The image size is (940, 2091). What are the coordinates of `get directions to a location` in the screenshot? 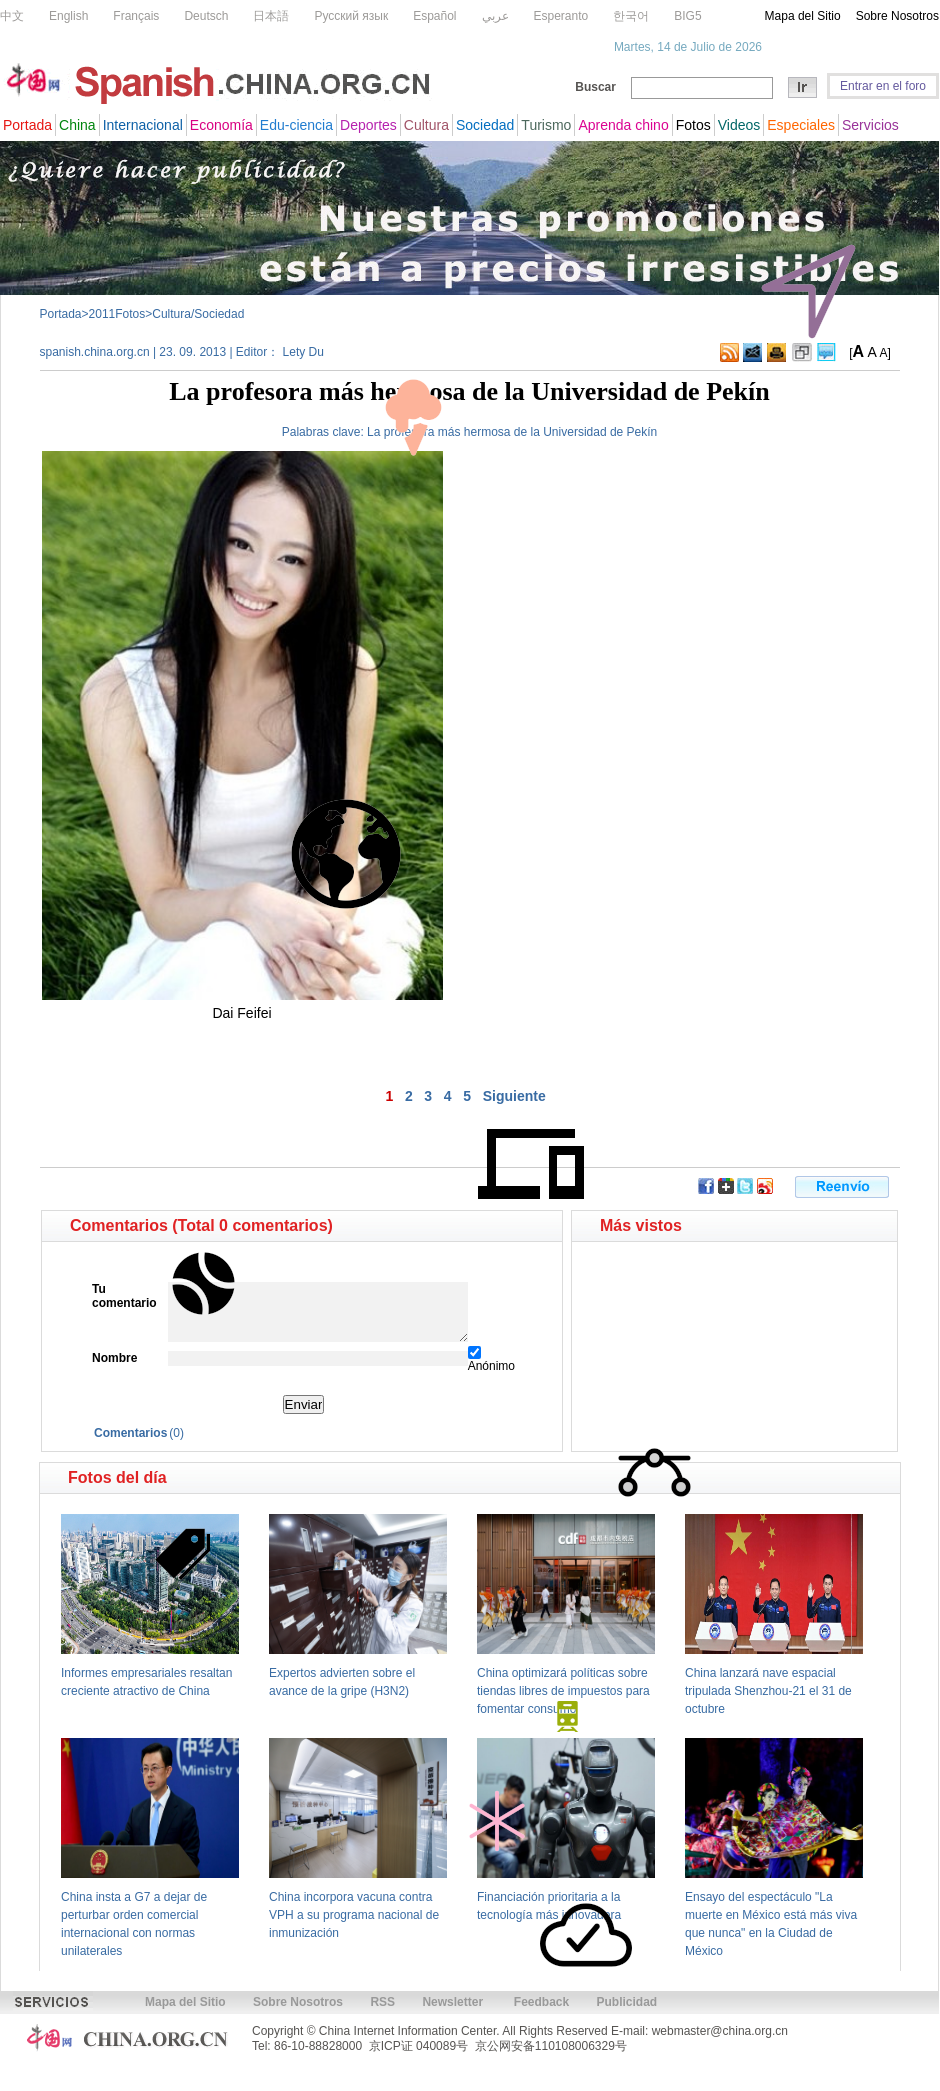 It's located at (808, 291).